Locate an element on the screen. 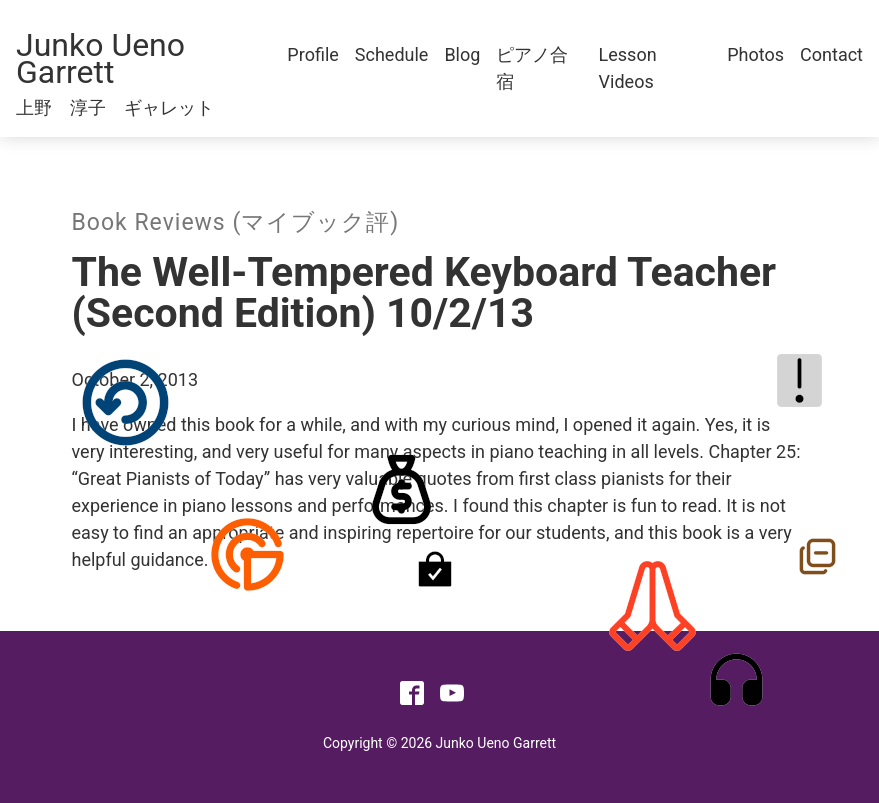 This screenshot has width=879, height=803. access audio or music playback is located at coordinates (736, 679).